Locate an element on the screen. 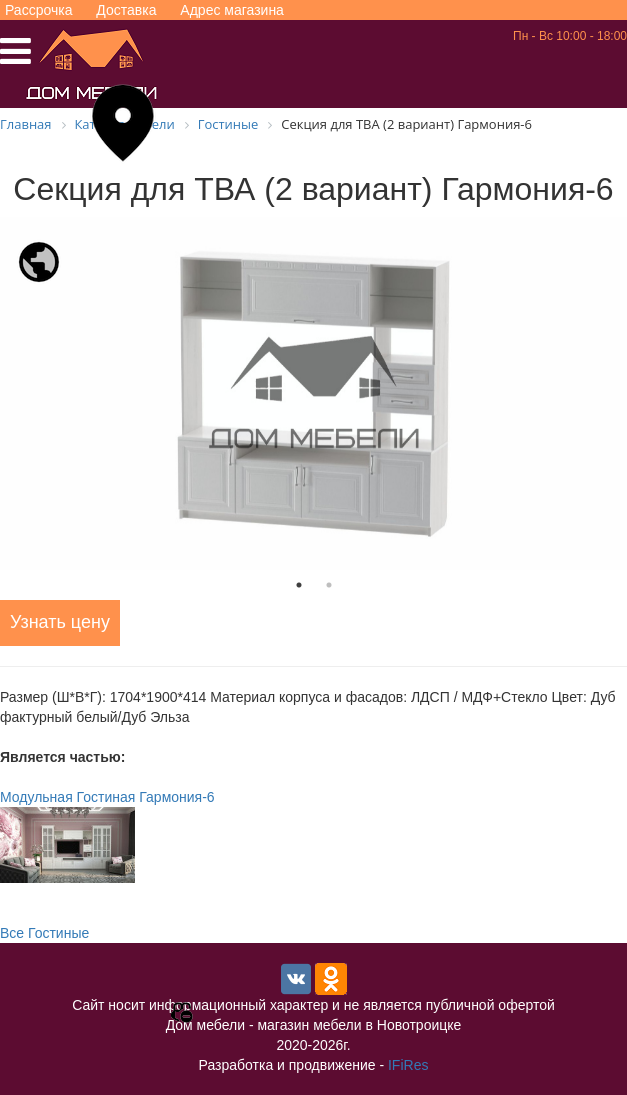 The width and height of the screenshot is (627, 1095). github copilot is blocked or disabled is located at coordinates (182, 1012).